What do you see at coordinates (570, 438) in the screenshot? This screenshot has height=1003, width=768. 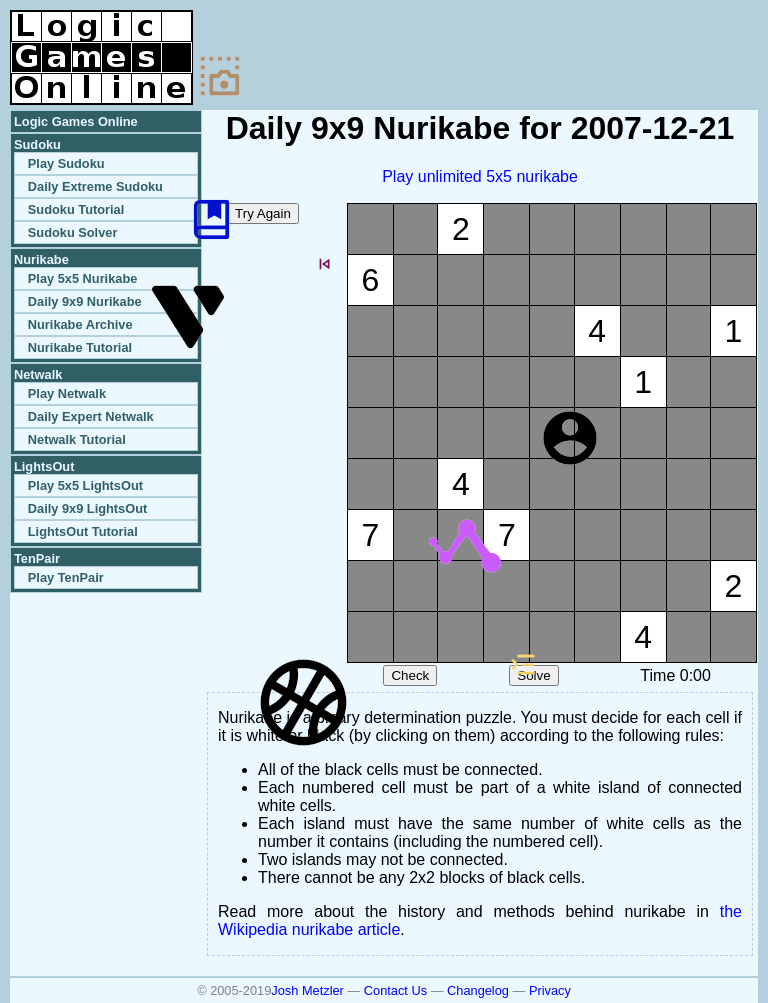 I see `access your account or profile settings` at bounding box center [570, 438].